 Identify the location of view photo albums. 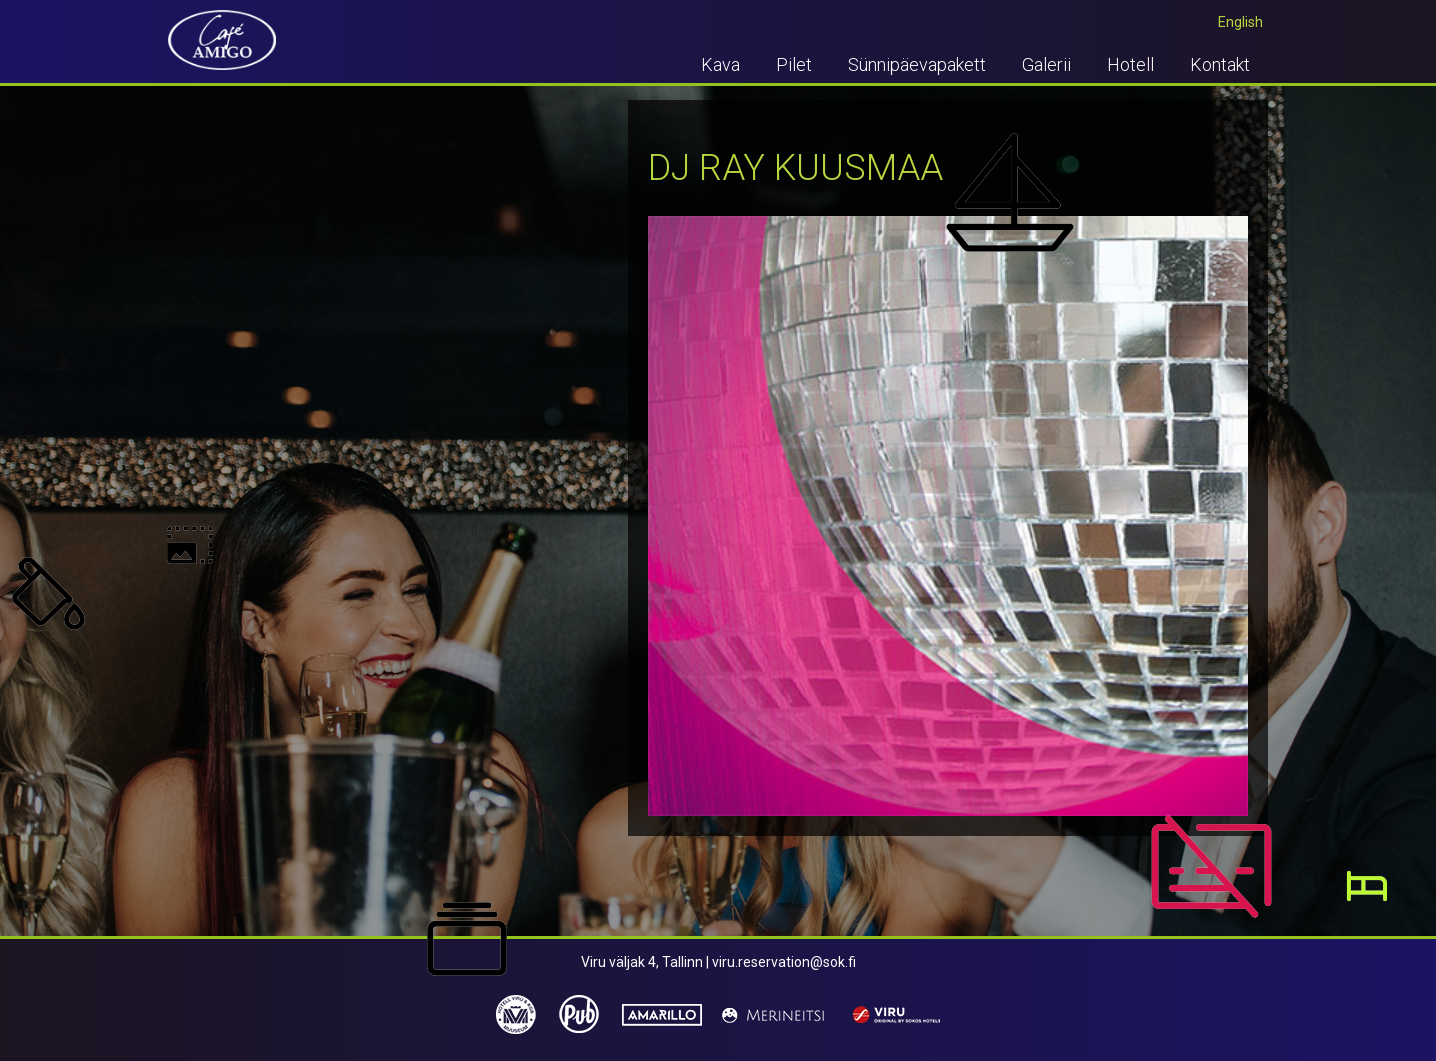
(467, 939).